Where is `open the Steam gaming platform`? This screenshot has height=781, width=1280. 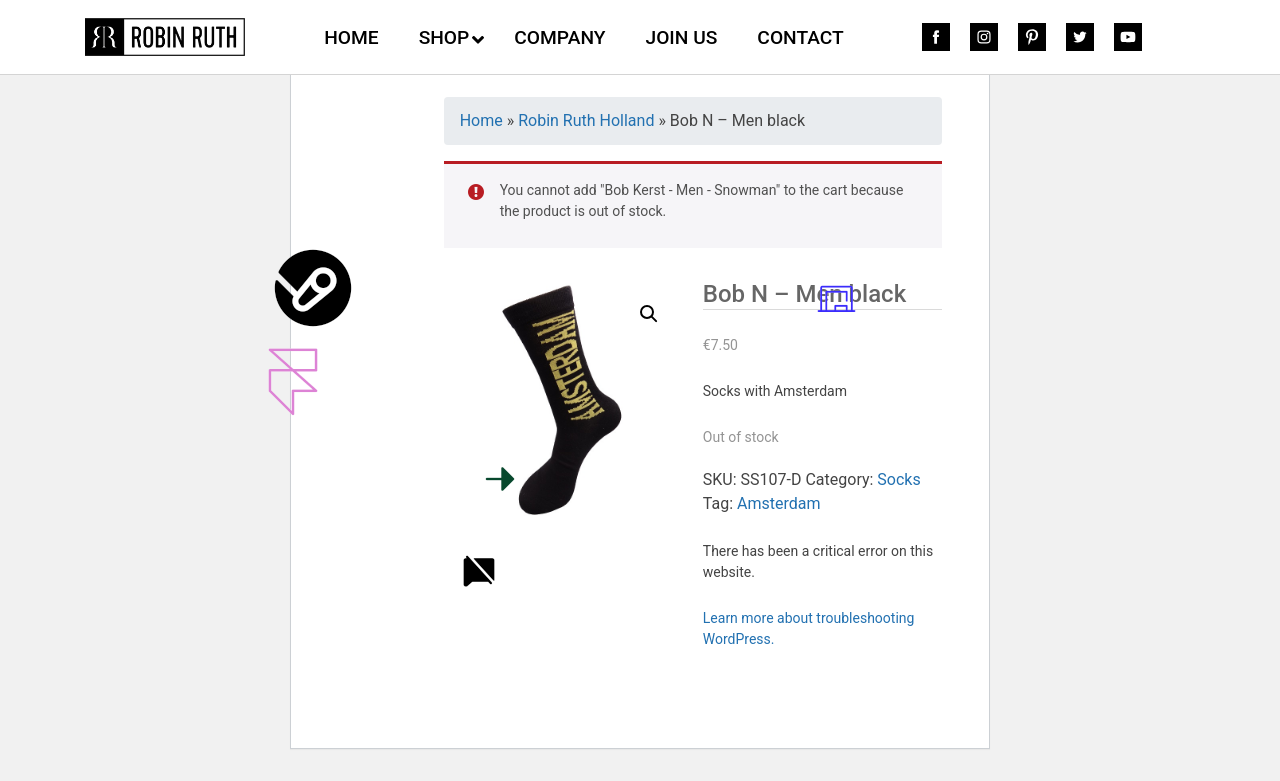
open the Steam gaming platform is located at coordinates (313, 288).